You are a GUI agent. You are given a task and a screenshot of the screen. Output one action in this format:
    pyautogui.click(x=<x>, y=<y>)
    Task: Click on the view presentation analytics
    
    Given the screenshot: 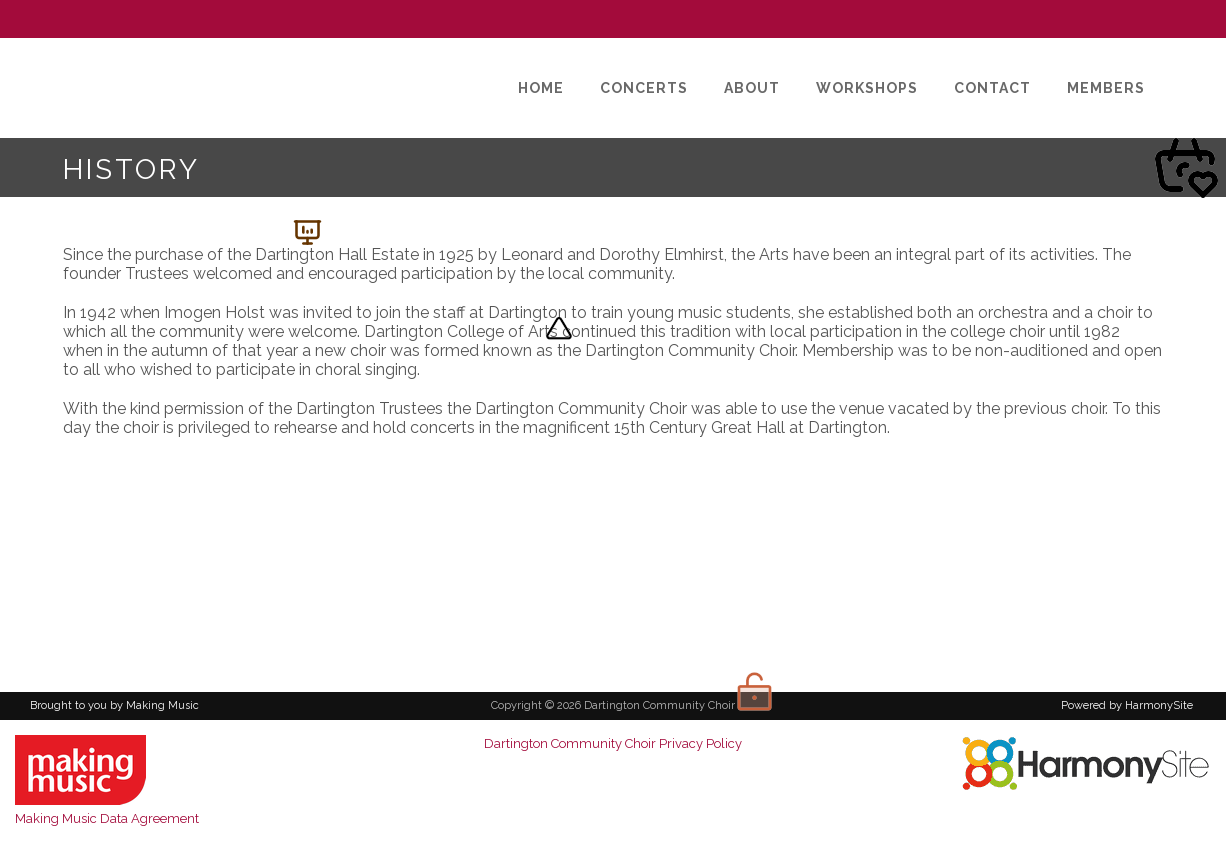 What is the action you would take?
    pyautogui.click(x=307, y=232)
    